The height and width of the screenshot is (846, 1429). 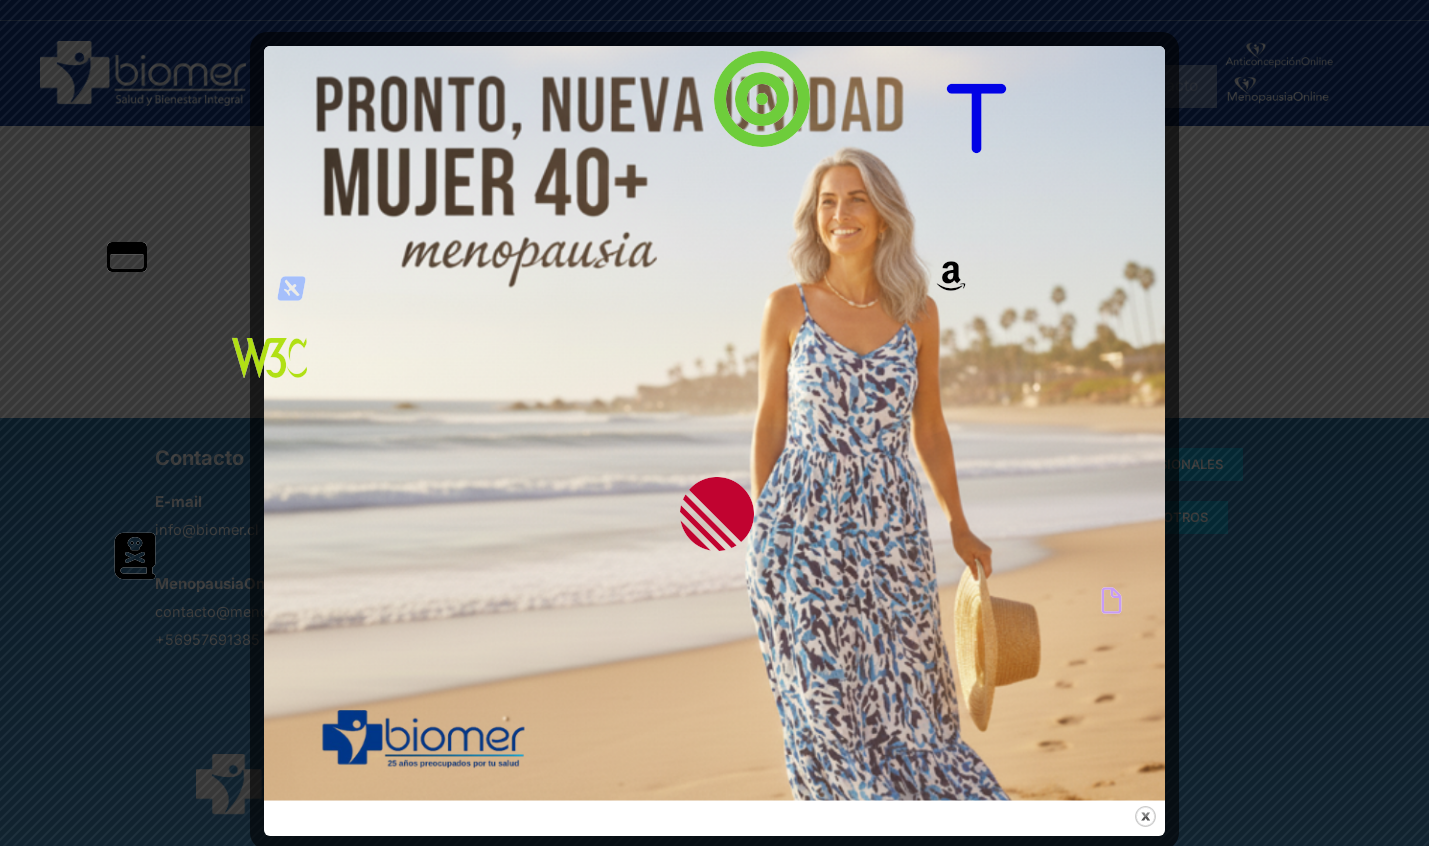 What do you see at coordinates (269, 356) in the screenshot?
I see `world wide web consortium (w3c) logo` at bounding box center [269, 356].